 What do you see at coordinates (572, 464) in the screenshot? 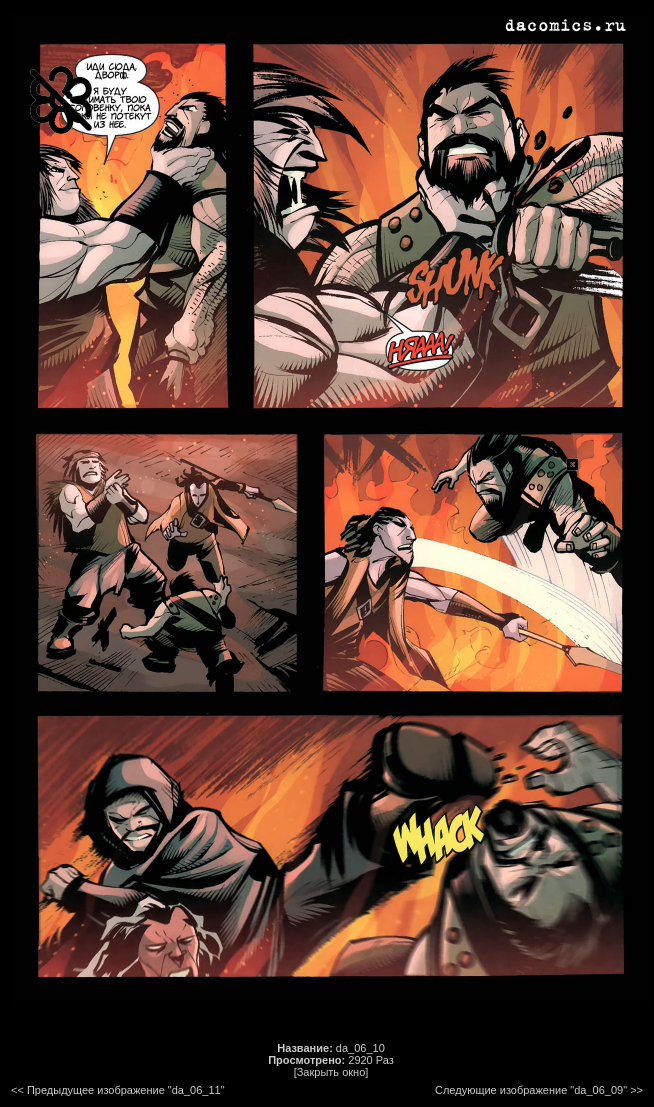
I see `close or dismiss a window` at bounding box center [572, 464].